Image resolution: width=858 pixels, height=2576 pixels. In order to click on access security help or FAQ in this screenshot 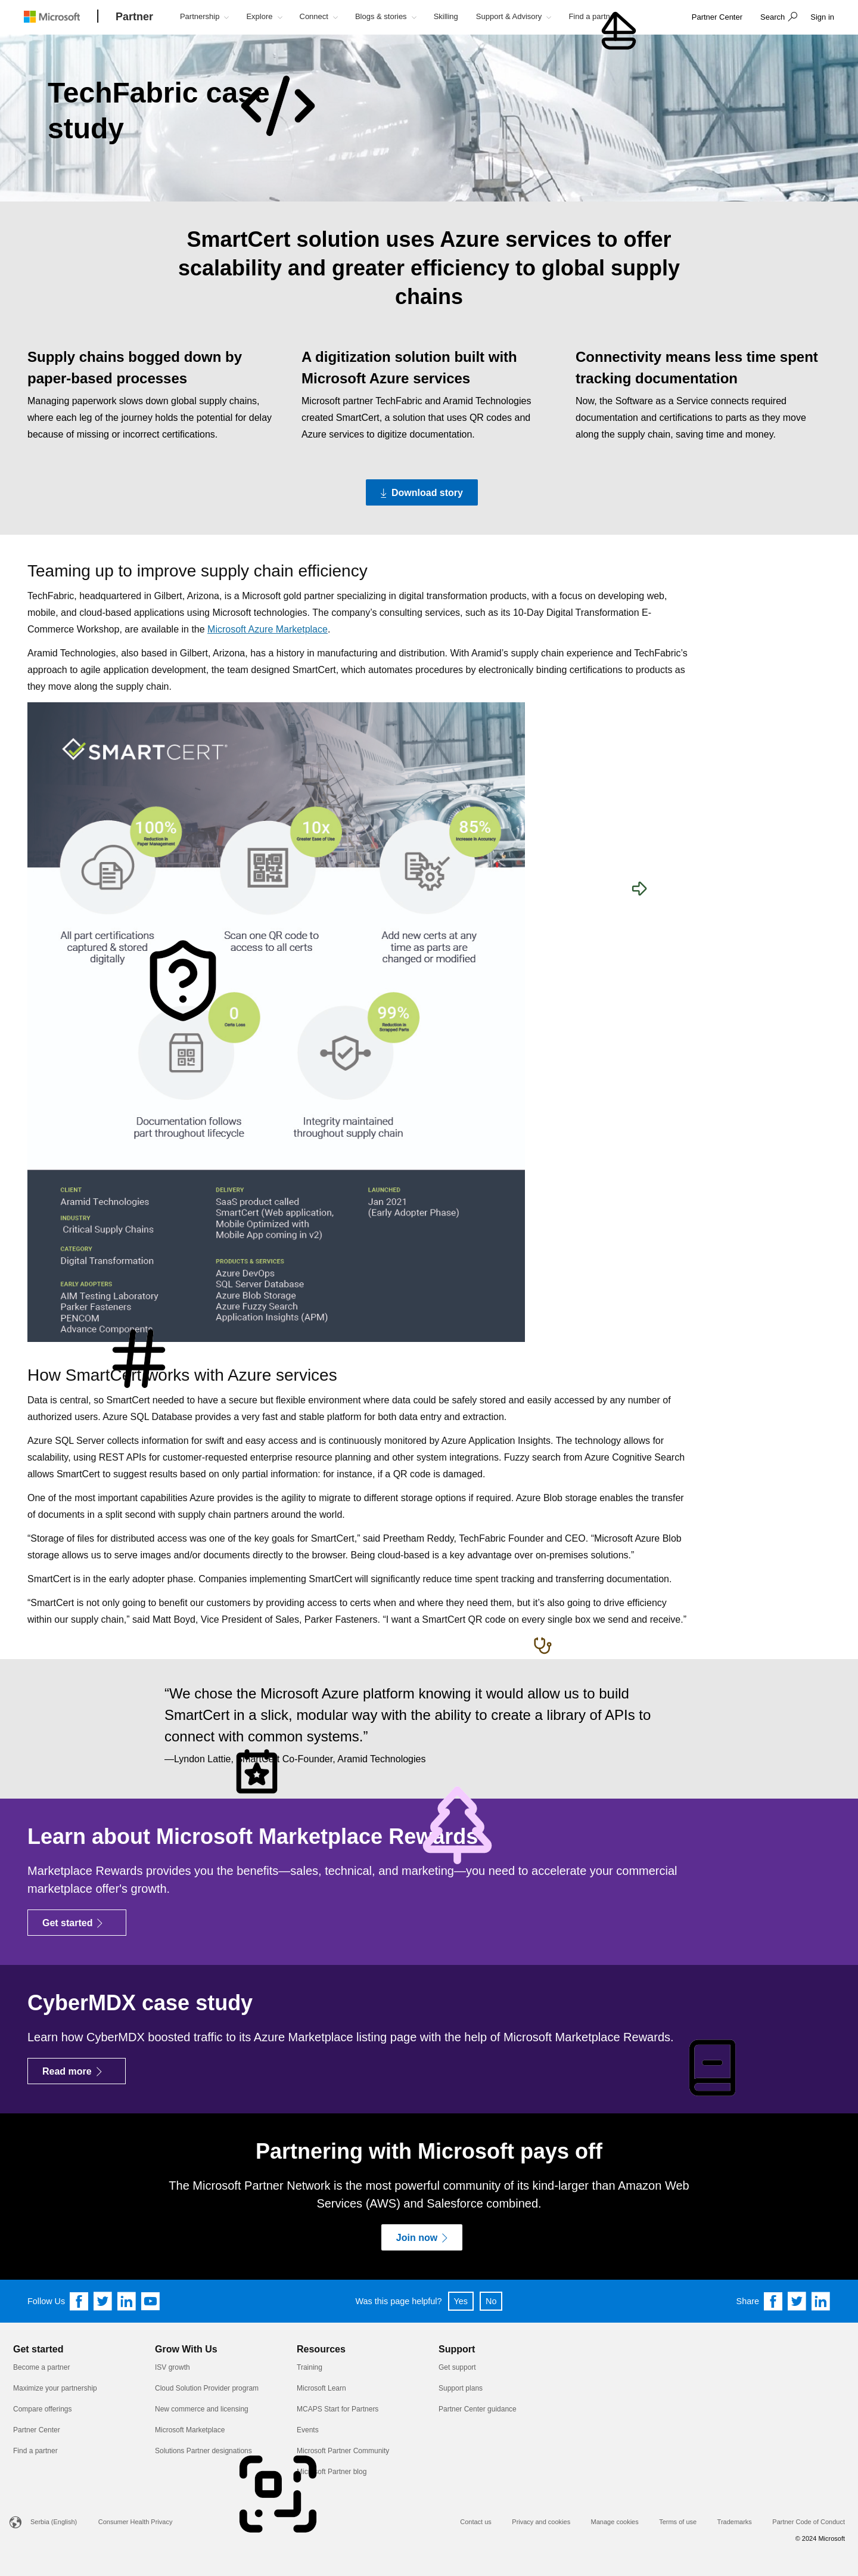, I will do `click(183, 981)`.